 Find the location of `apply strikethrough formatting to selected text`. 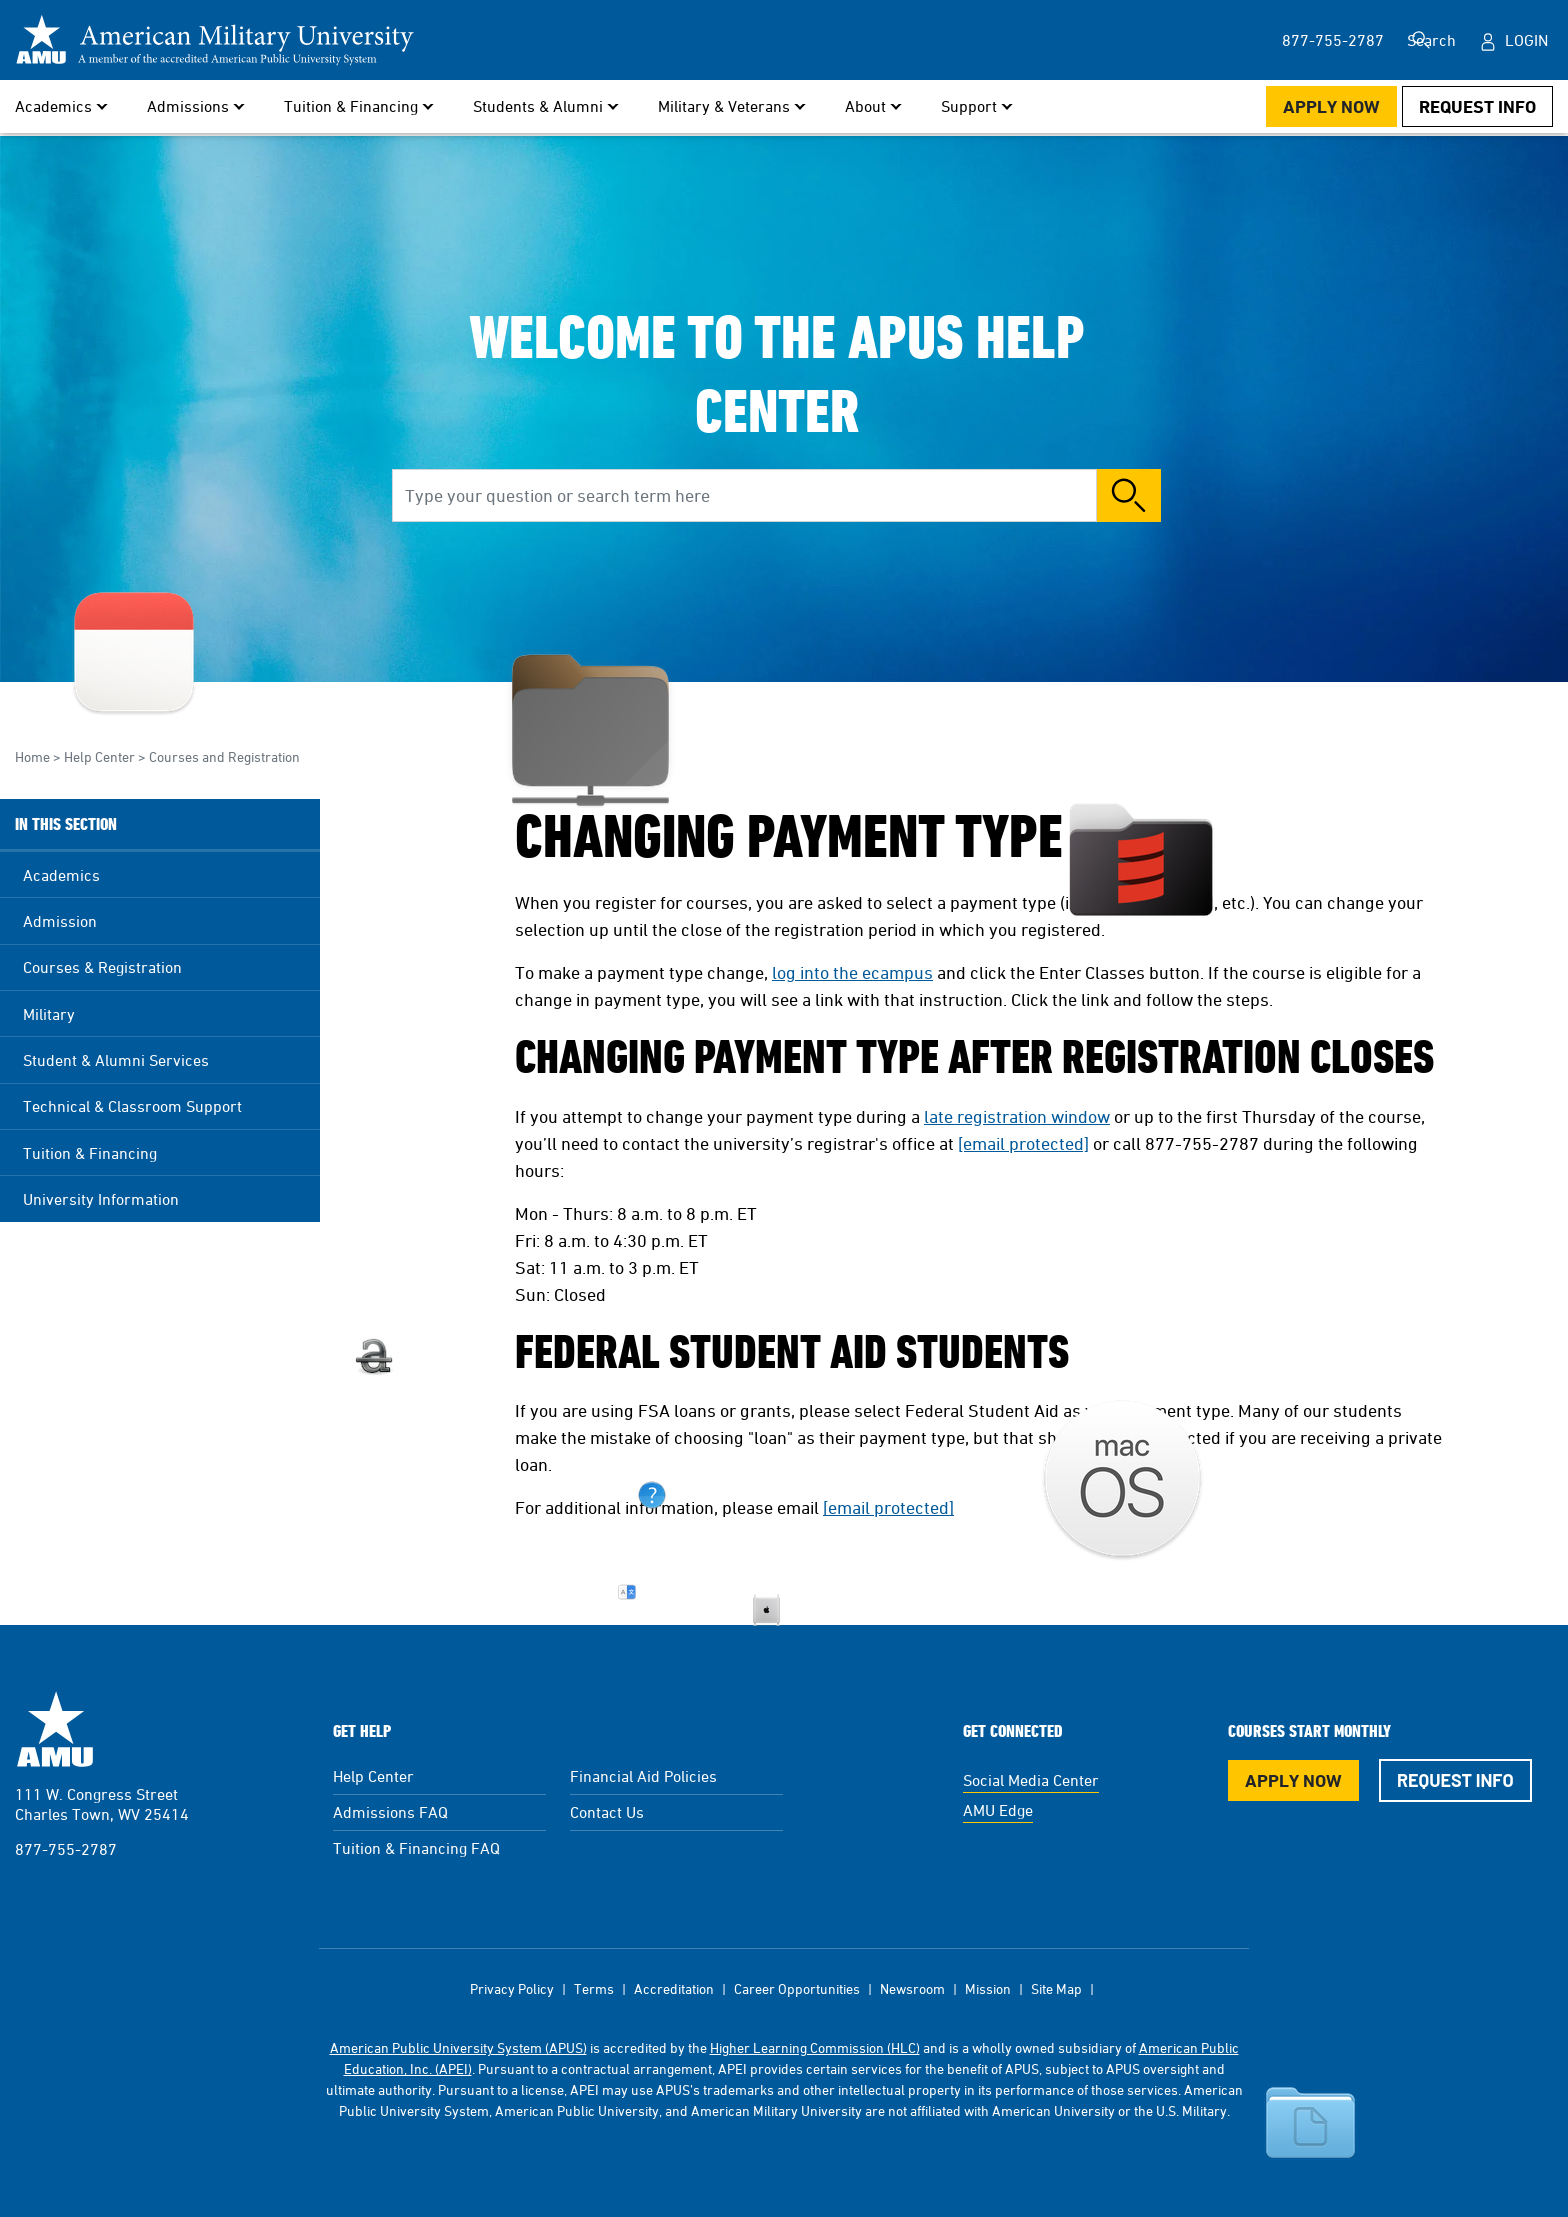

apply strikethrough formatting to selected text is located at coordinates (375, 1356).